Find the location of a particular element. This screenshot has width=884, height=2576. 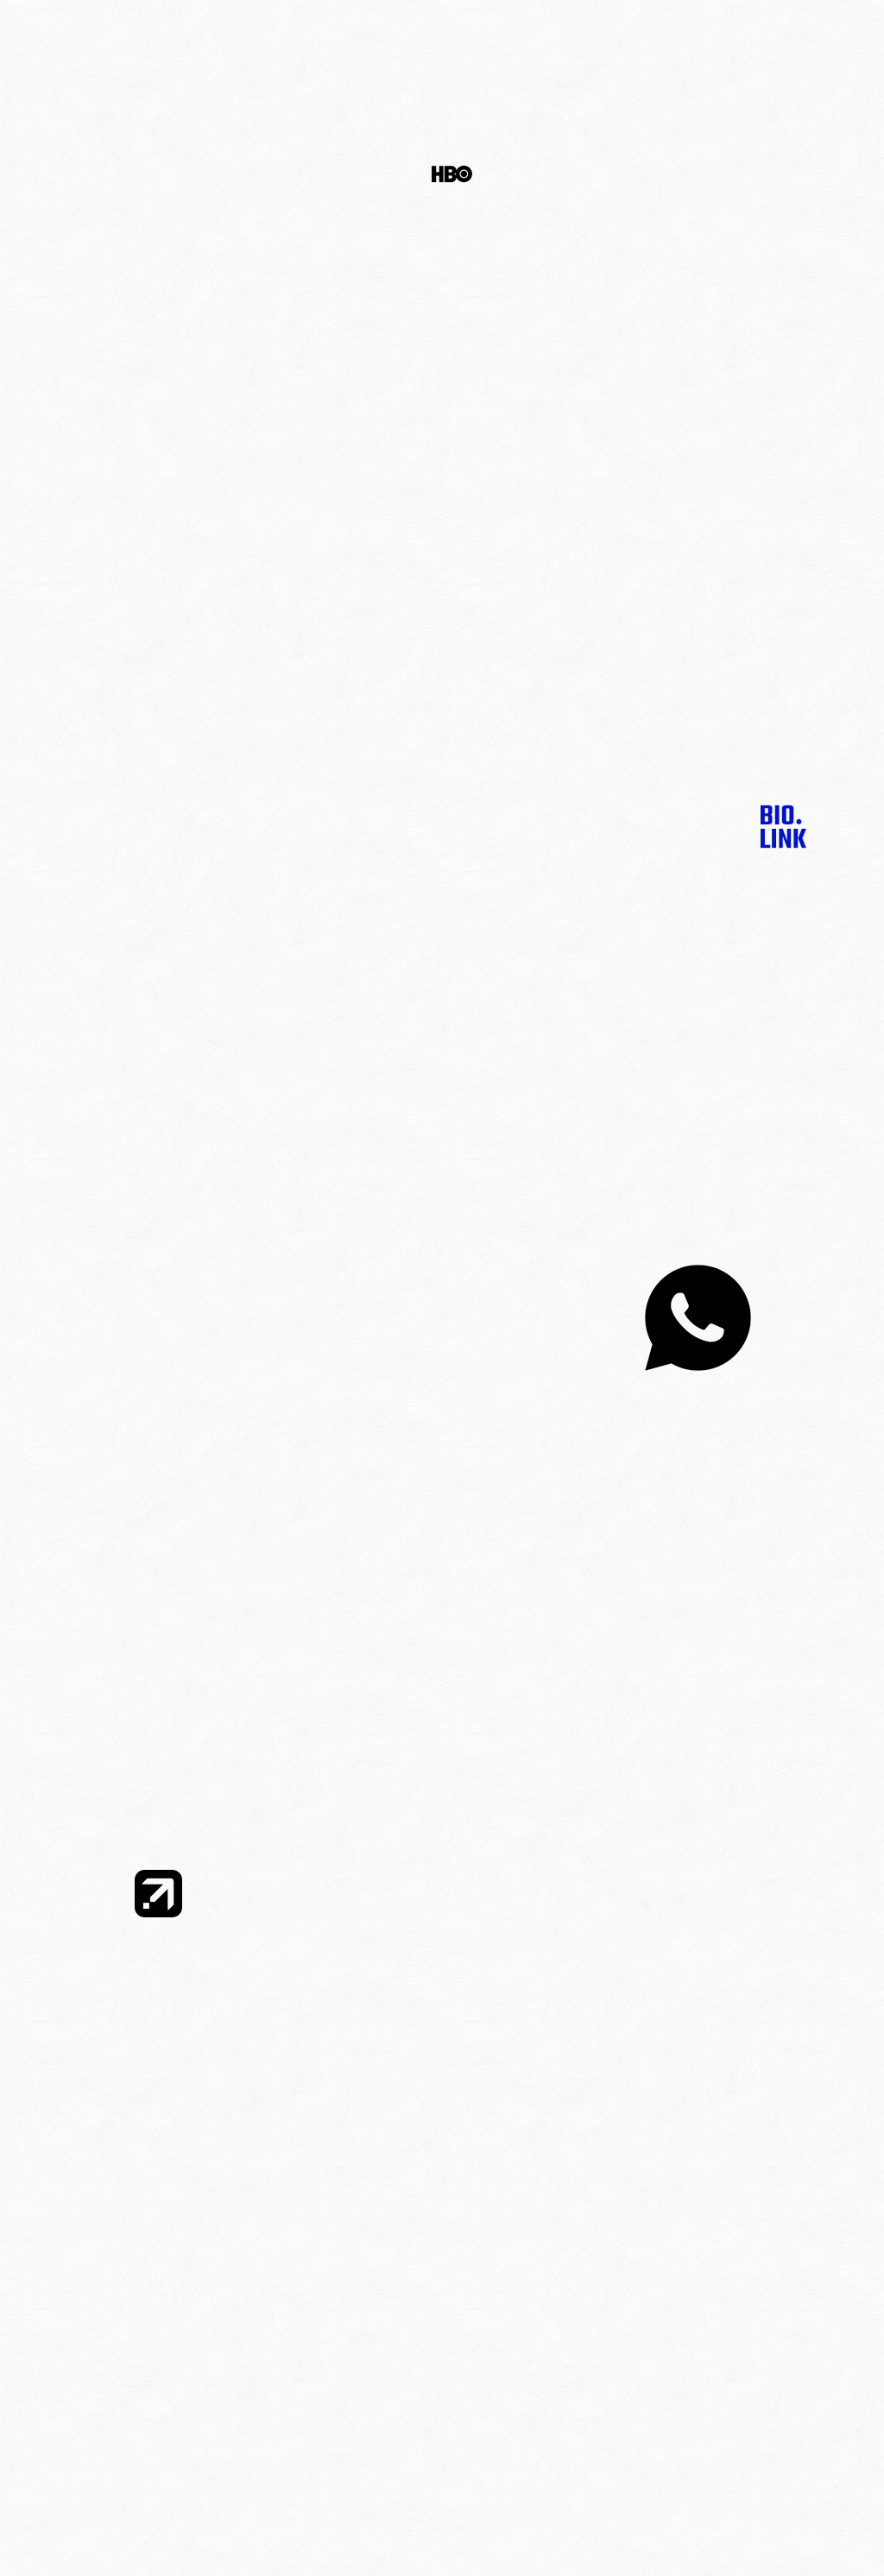

open the HBO streaming app is located at coordinates (451, 174).